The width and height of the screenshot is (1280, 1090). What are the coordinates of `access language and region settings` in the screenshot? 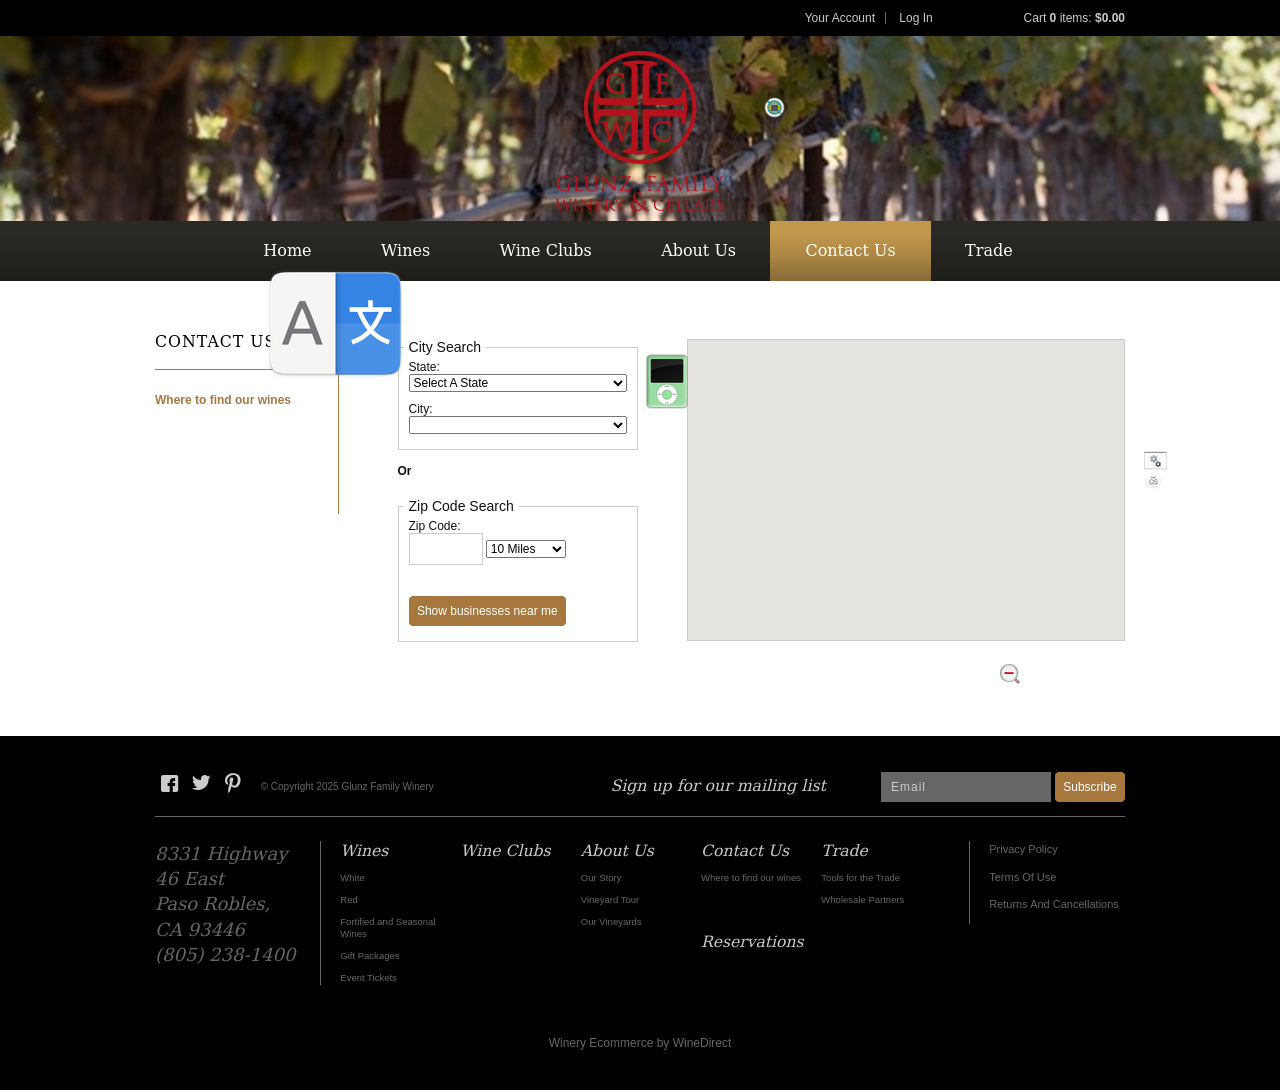 It's located at (335, 323).